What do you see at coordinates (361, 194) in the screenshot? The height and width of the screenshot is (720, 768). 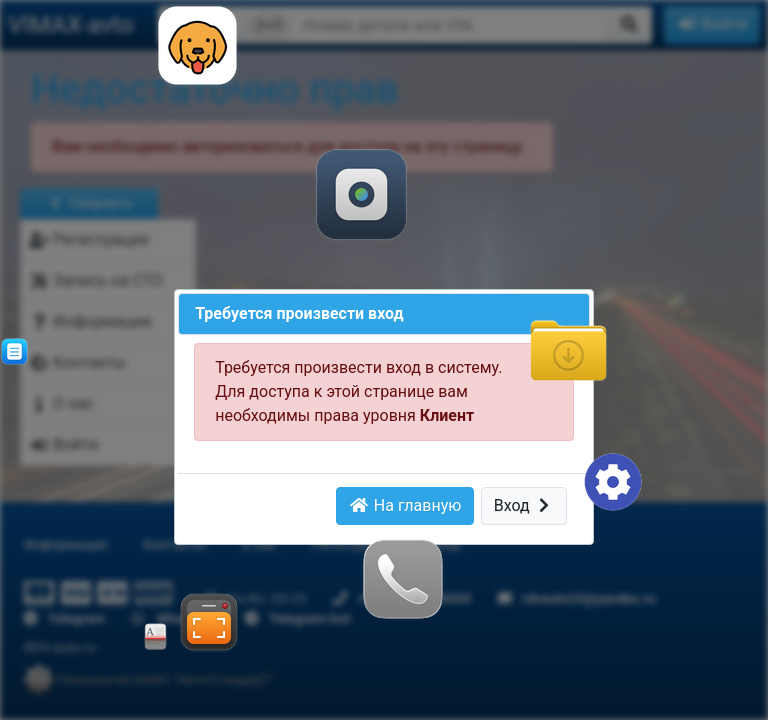 I see `open fondo wallpaper app` at bounding box center [361, 194].